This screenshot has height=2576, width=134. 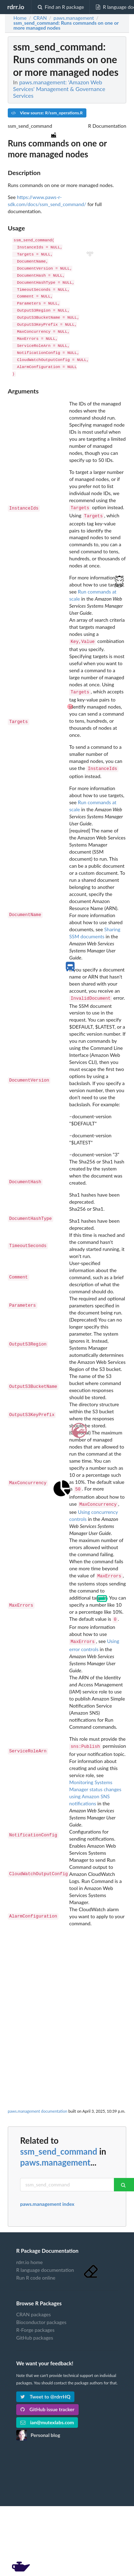 What do you see at coordinates (70, 966) in the screenshot?
I see `view delivery or shipping status` at bounding box center [70, 966].